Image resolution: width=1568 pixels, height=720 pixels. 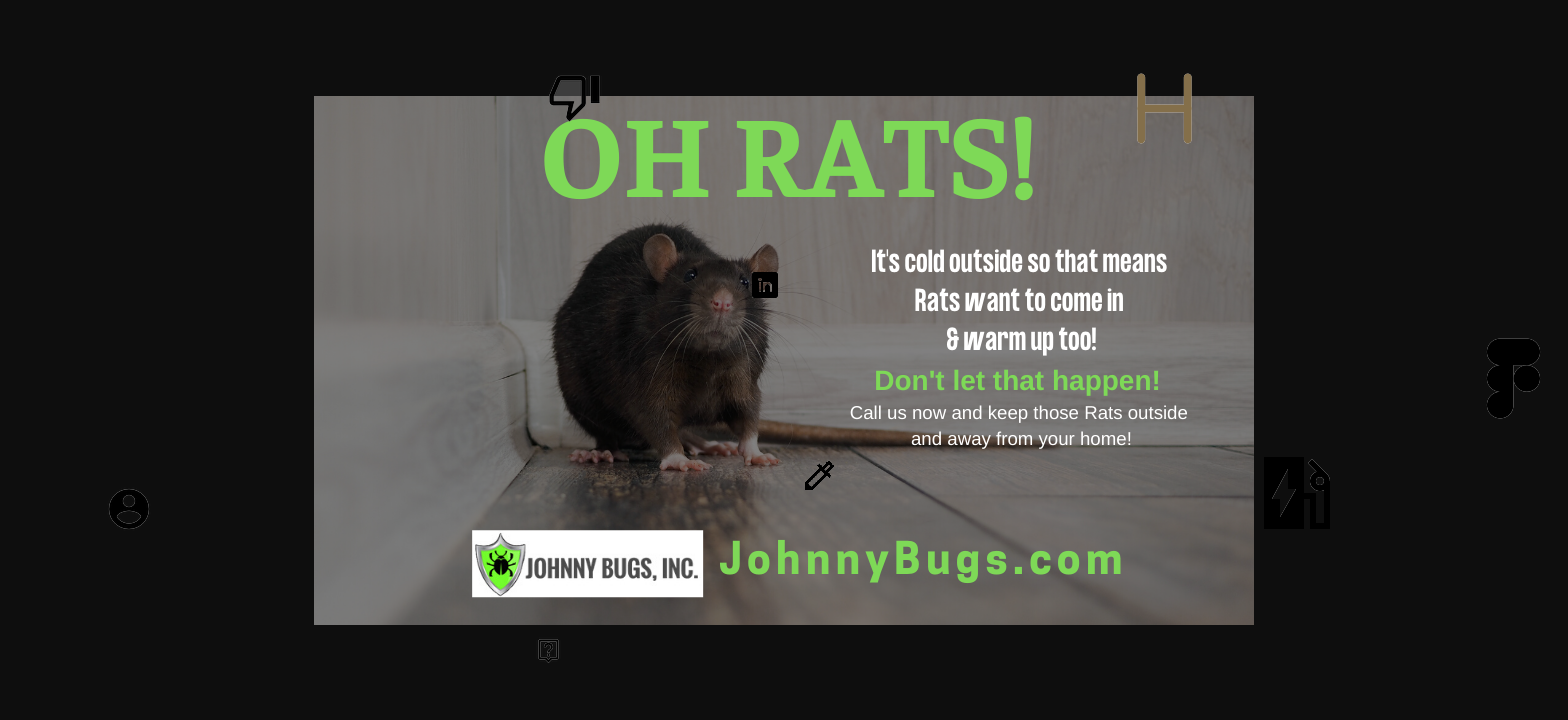 What do you see at coordinates (574, 96) in the screenshot?
I see `dislike or downvote content` at bounding box center [574, 96].